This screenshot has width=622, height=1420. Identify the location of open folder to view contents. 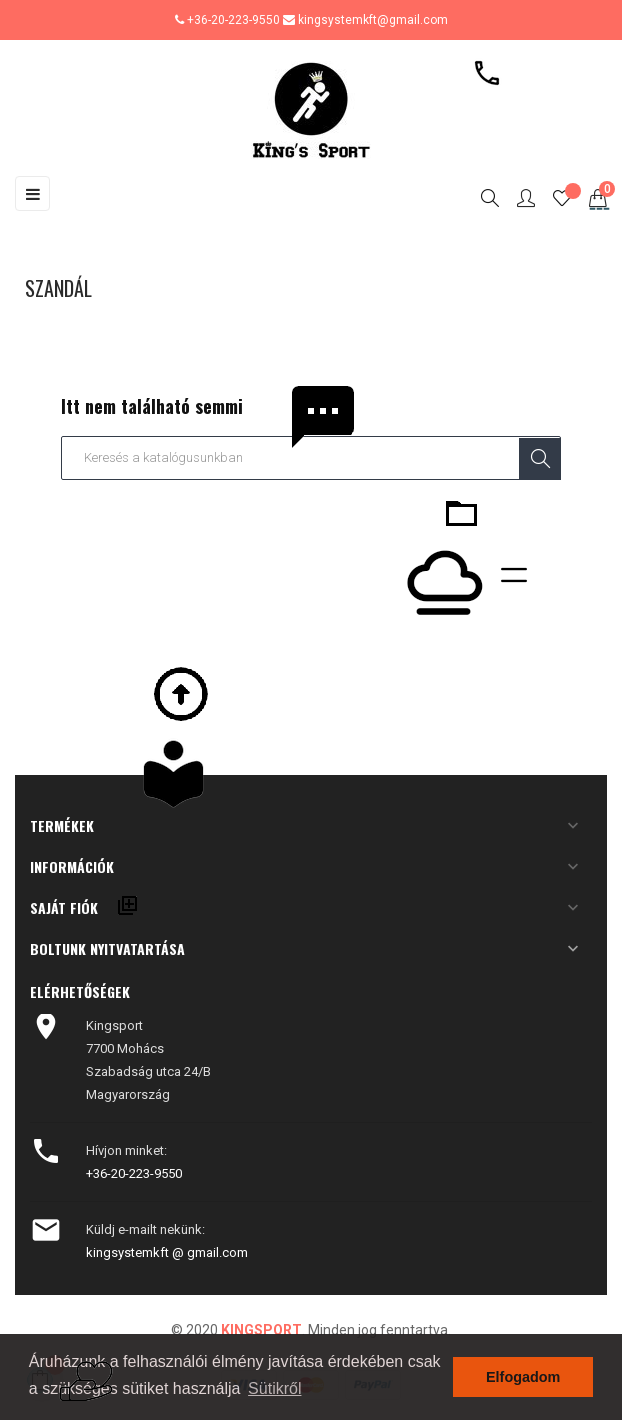
(461, 513).